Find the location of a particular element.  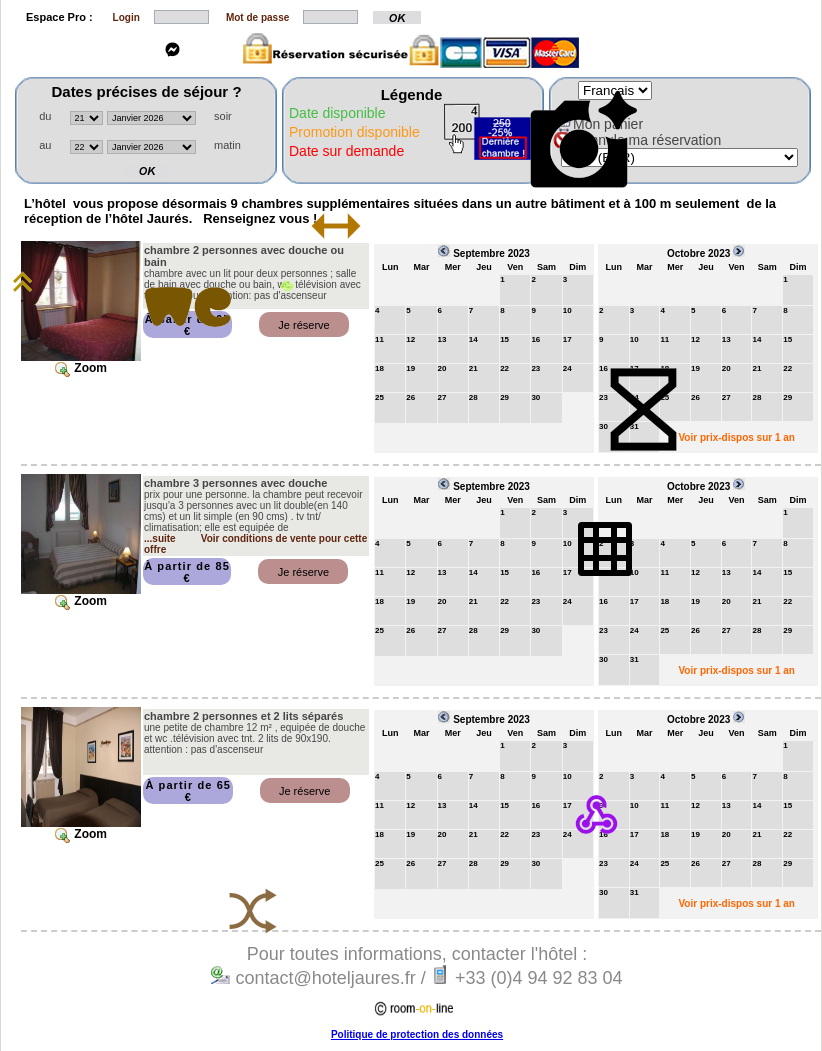

open facebook messenger is located at coordinates (172, 49).